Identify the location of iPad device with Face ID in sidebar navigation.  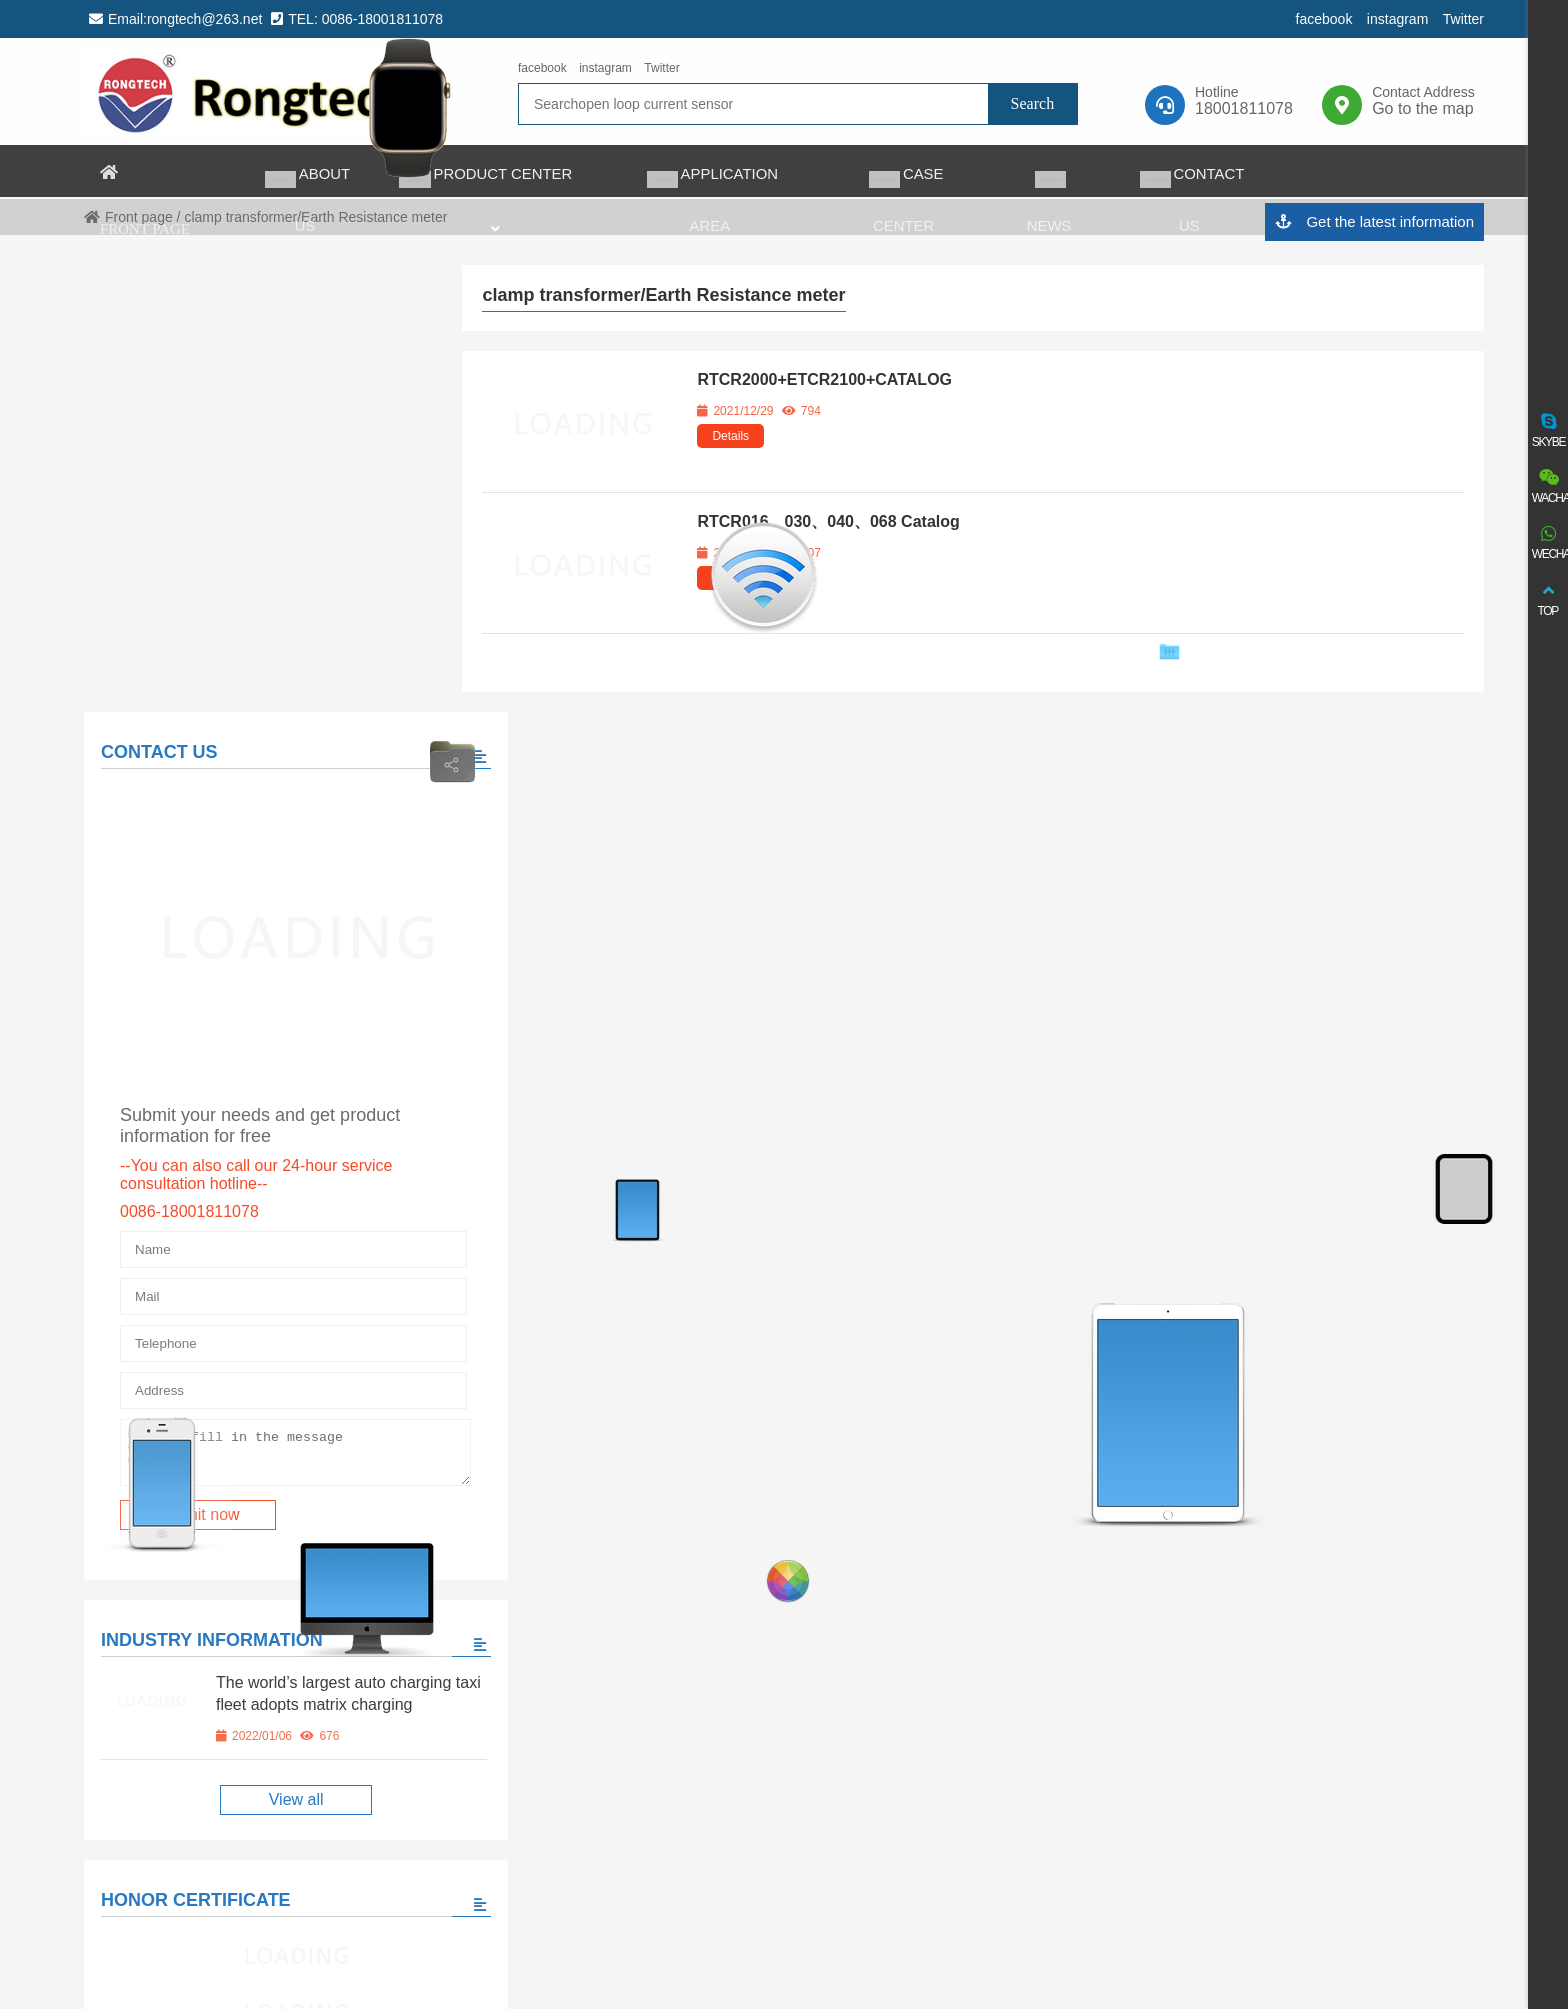
(1464, 1189).